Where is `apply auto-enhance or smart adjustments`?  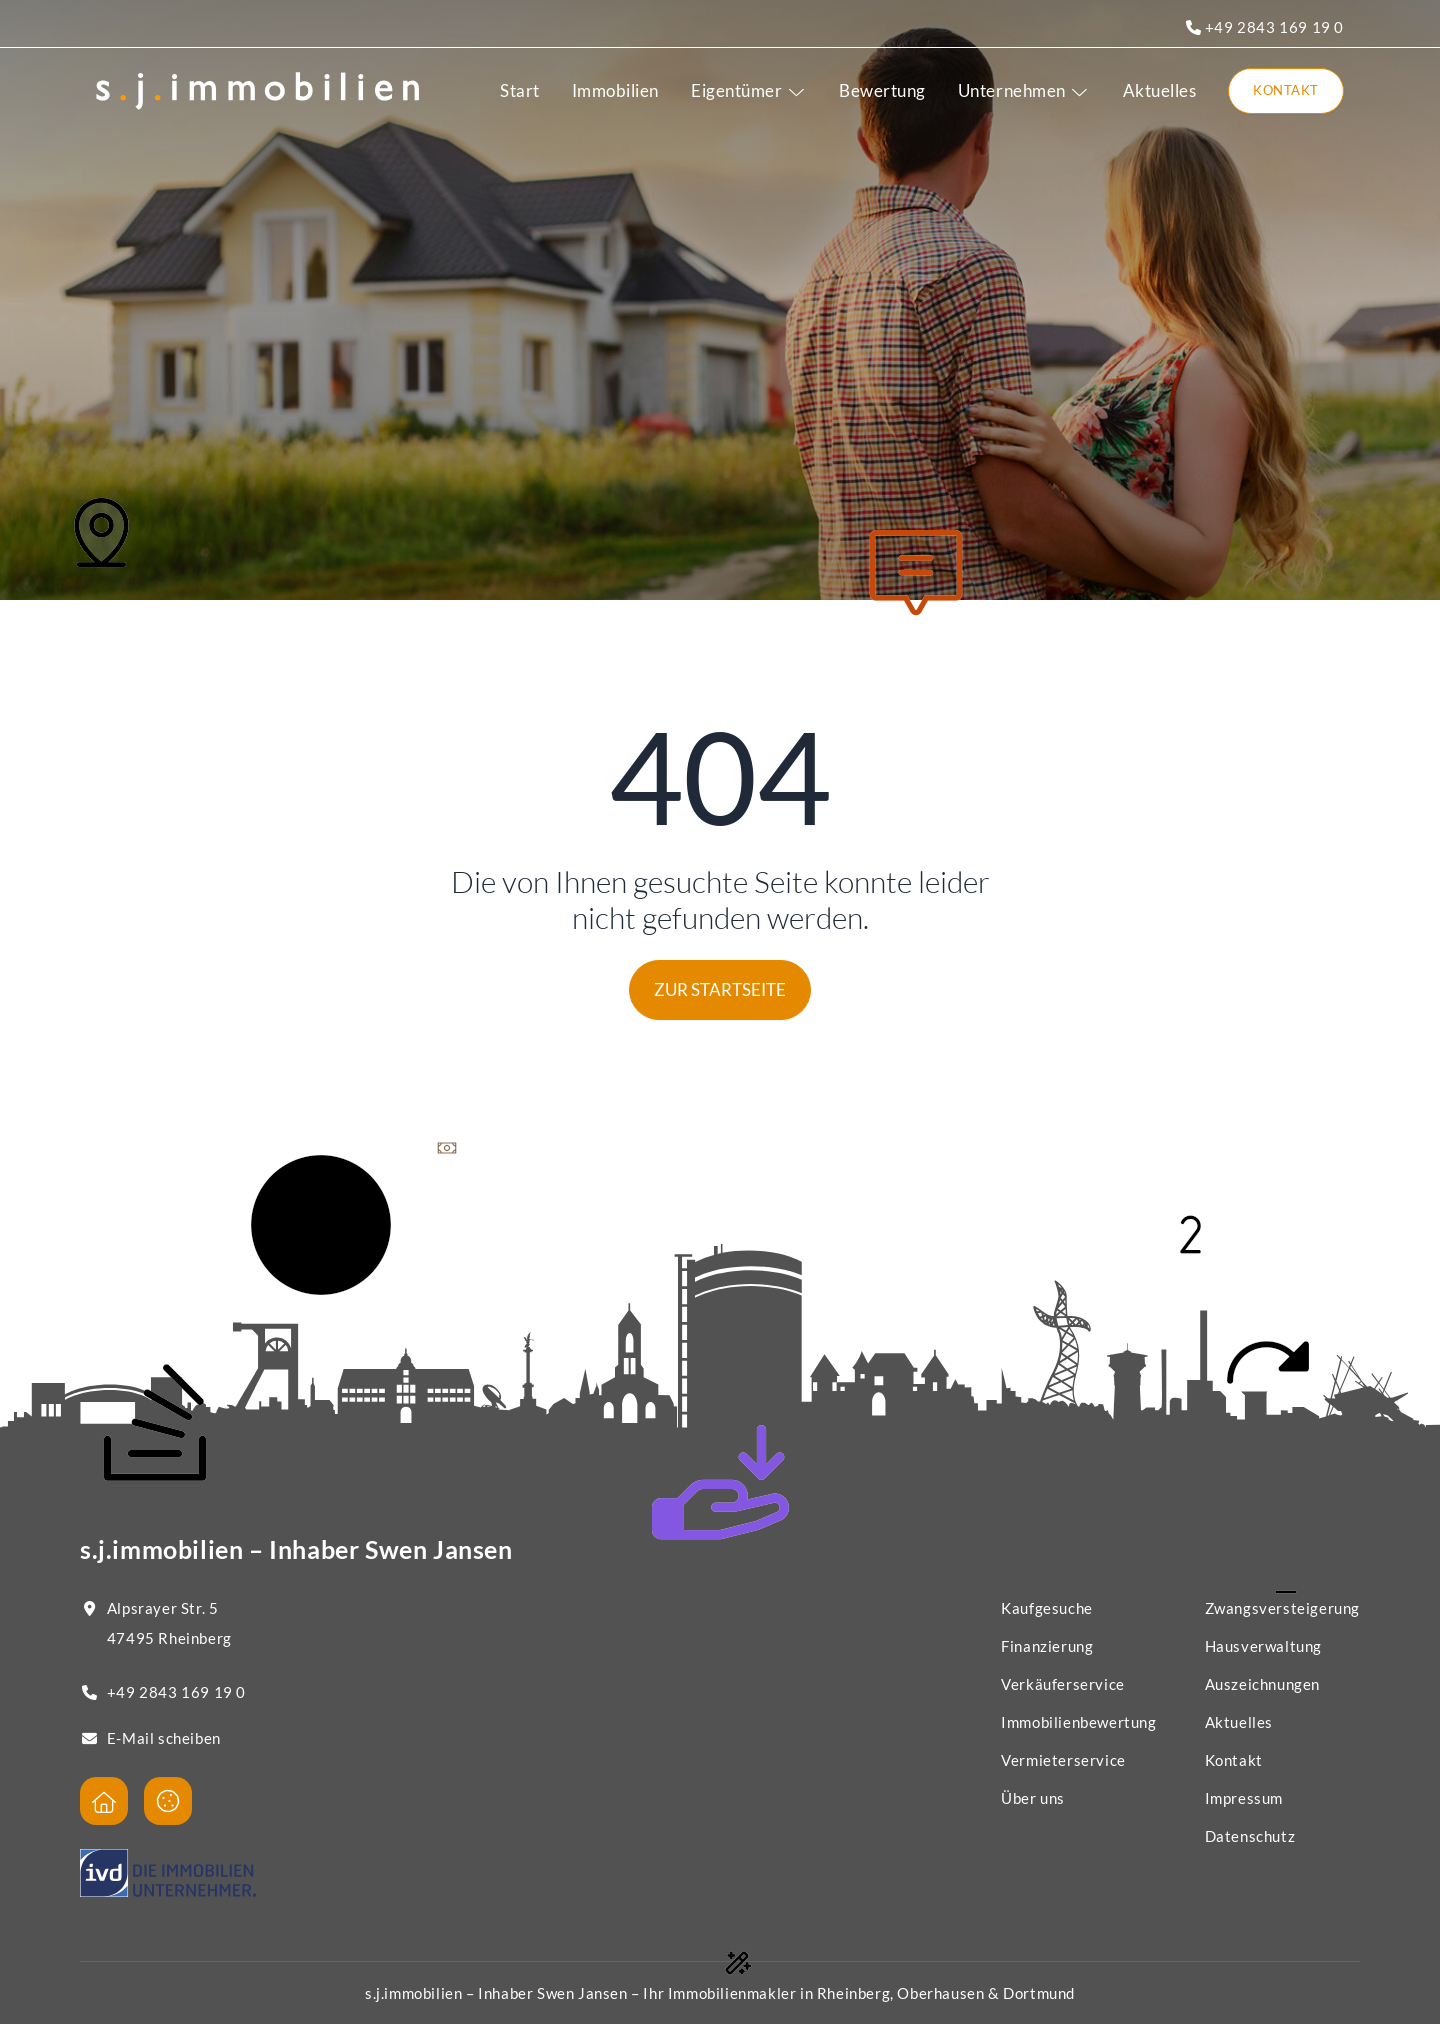 apply auto-enhance or smart adjustments is located at coordinates (737, 1963).